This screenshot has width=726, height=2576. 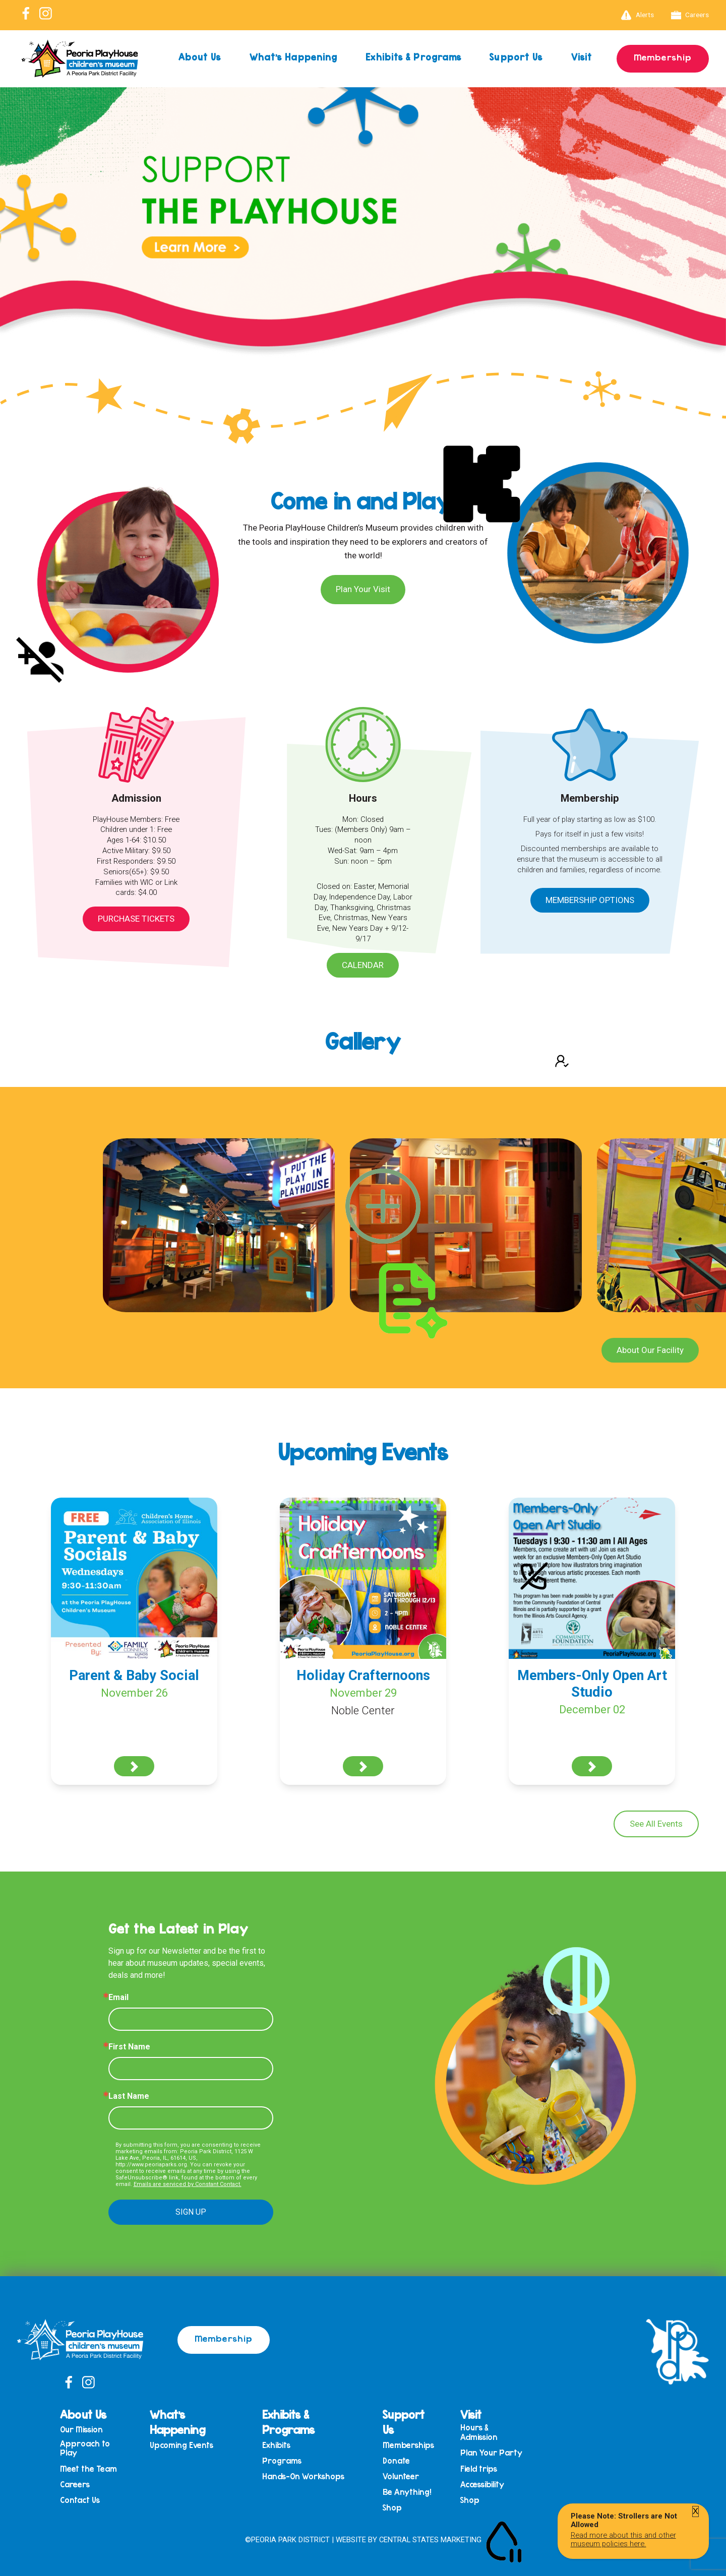 I want to click on generate AI-powered text or document, so click(x=407, y=1298).